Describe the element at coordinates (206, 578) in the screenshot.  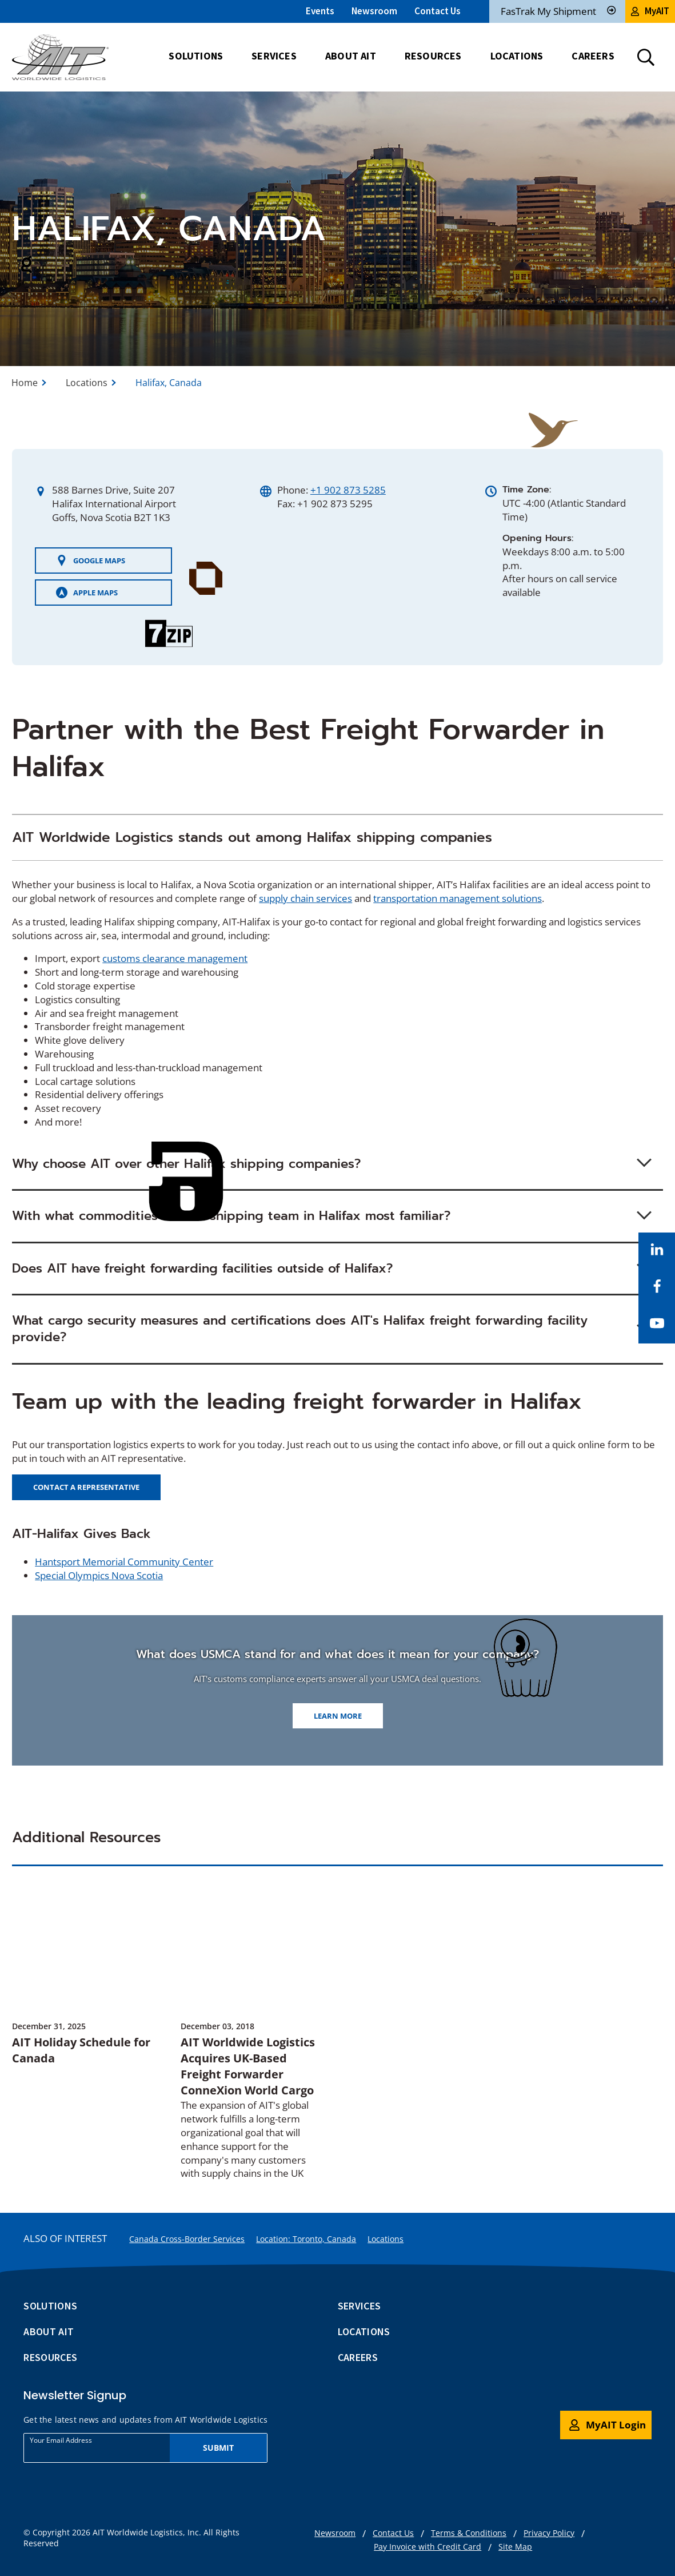
I see `open OPNsense firewall dashboard` at that location.